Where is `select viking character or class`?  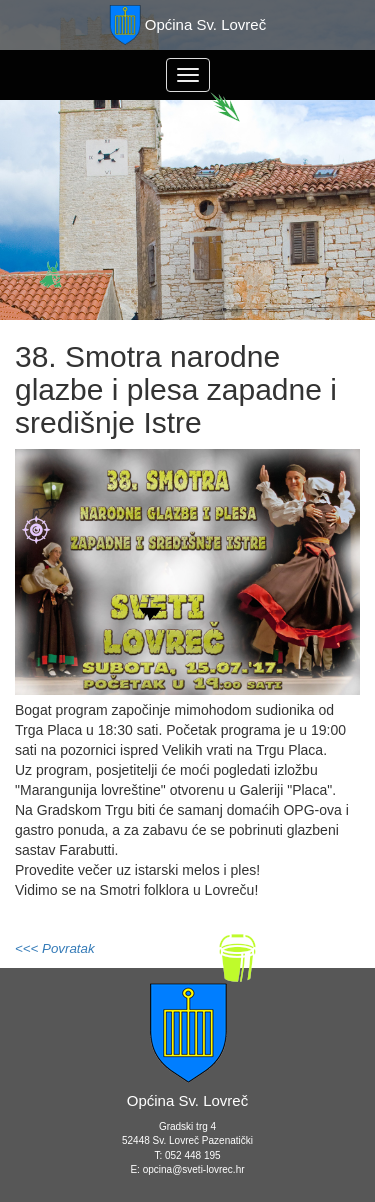
select viking character or class is located at coordinates (50, 274).